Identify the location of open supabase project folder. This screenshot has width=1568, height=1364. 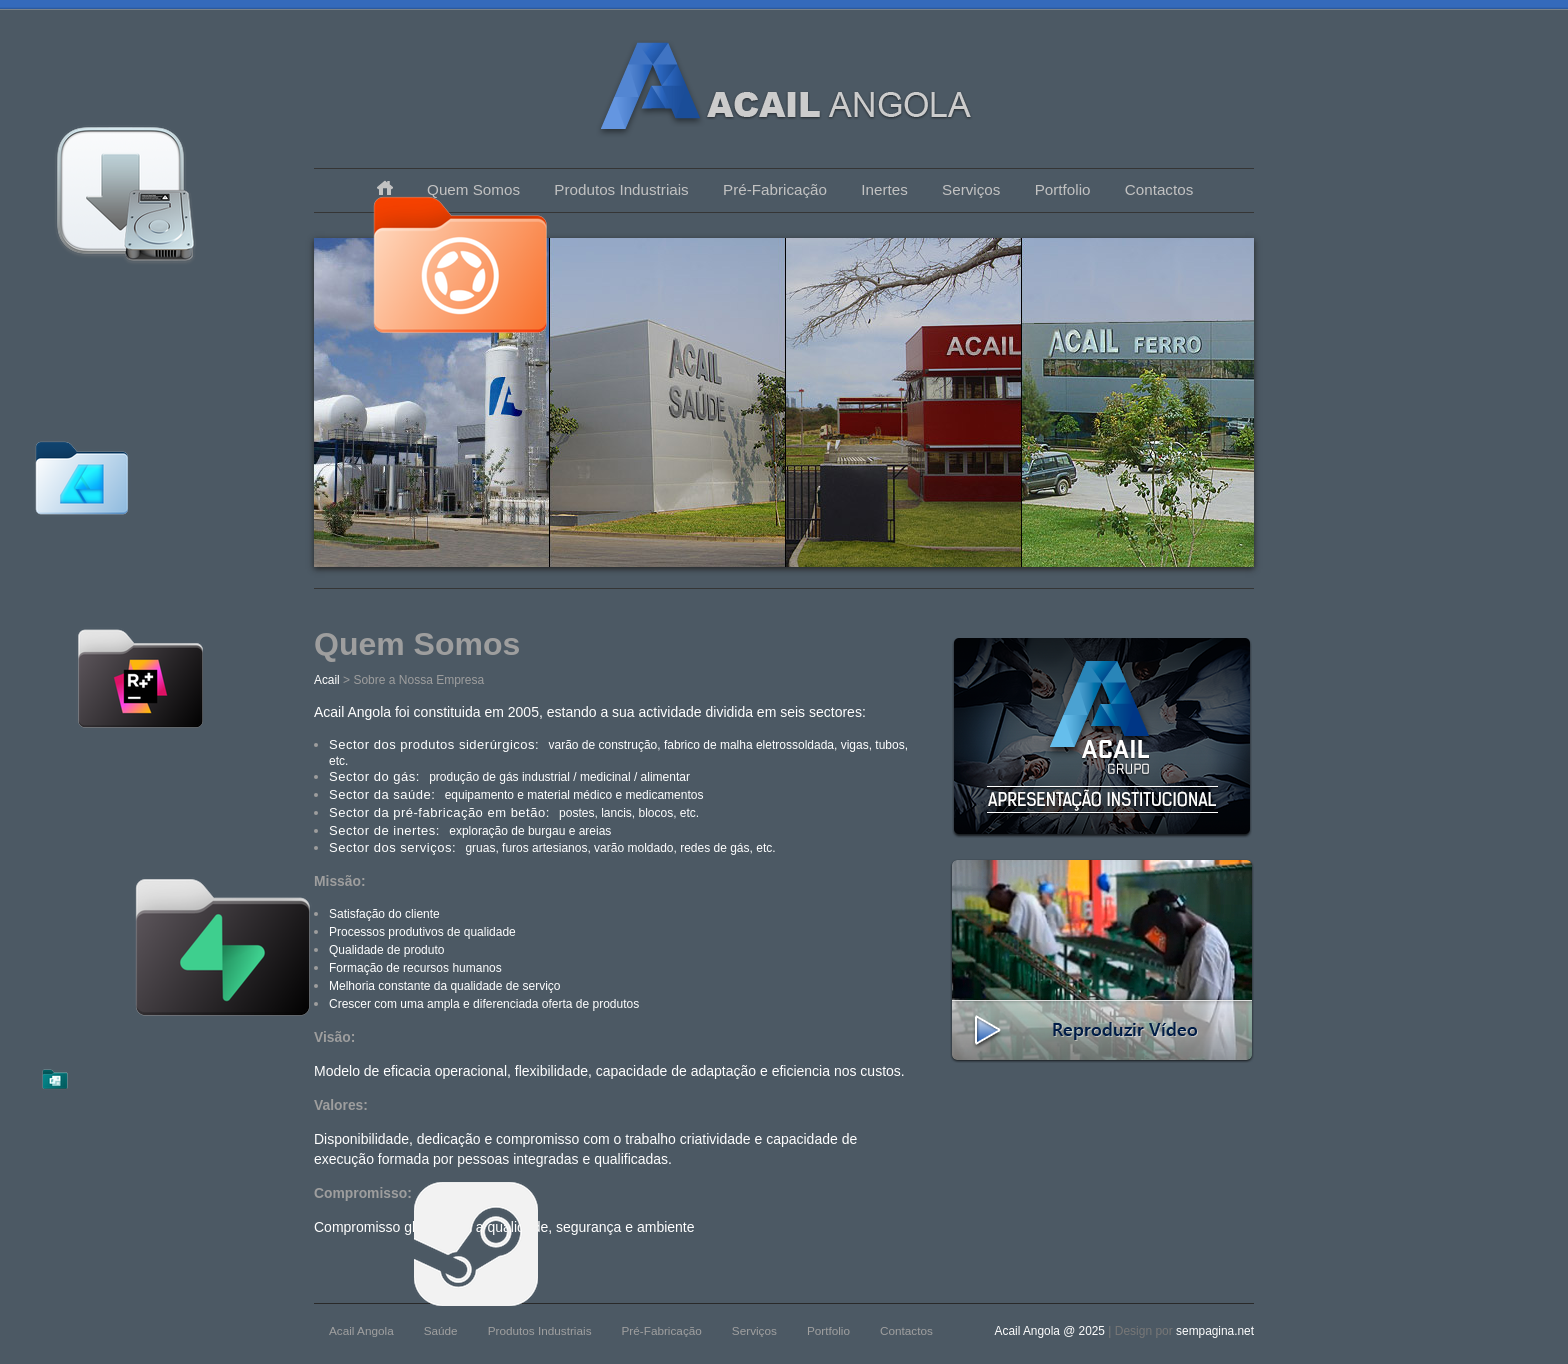
(222, 952).